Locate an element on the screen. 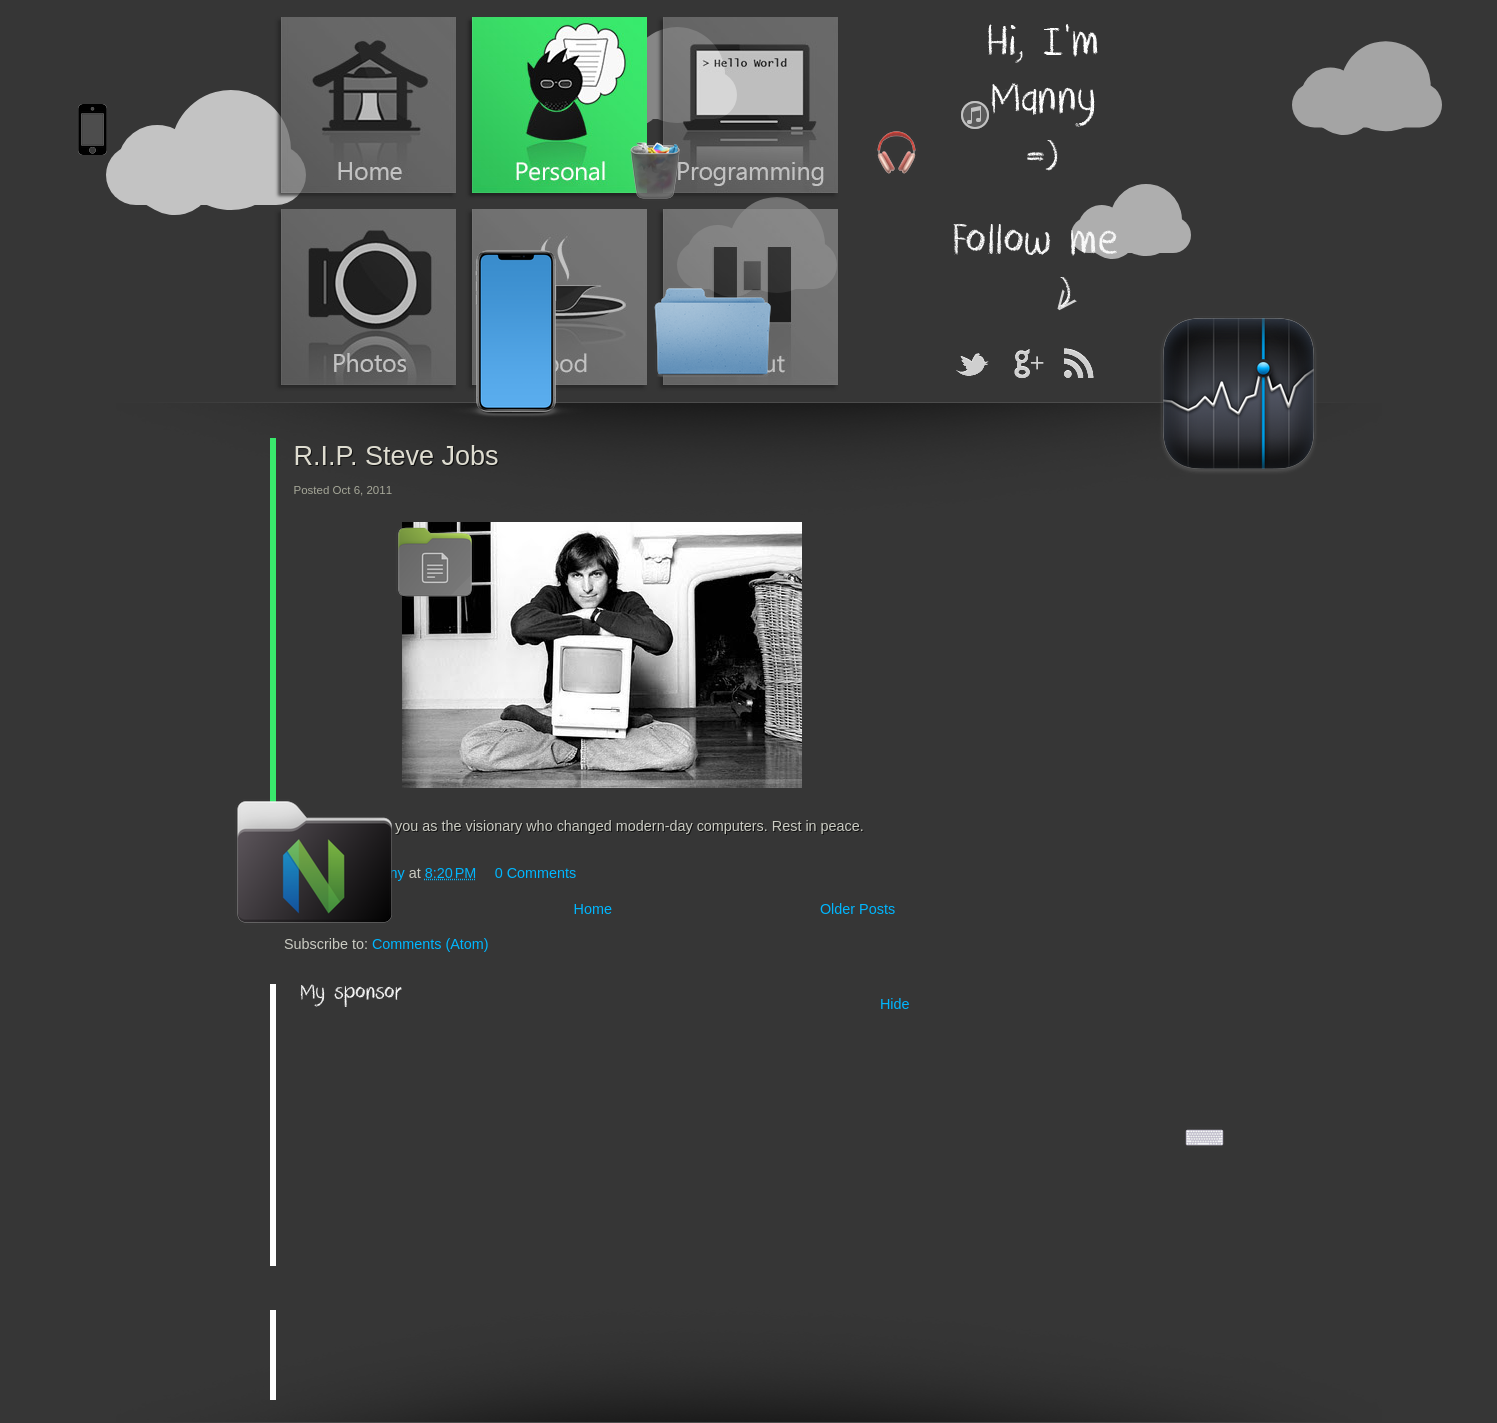 The height and width of the screenshot is (1423, 1497). iPod Touch device in sidebar navigation is located at coordinates (92, 129).